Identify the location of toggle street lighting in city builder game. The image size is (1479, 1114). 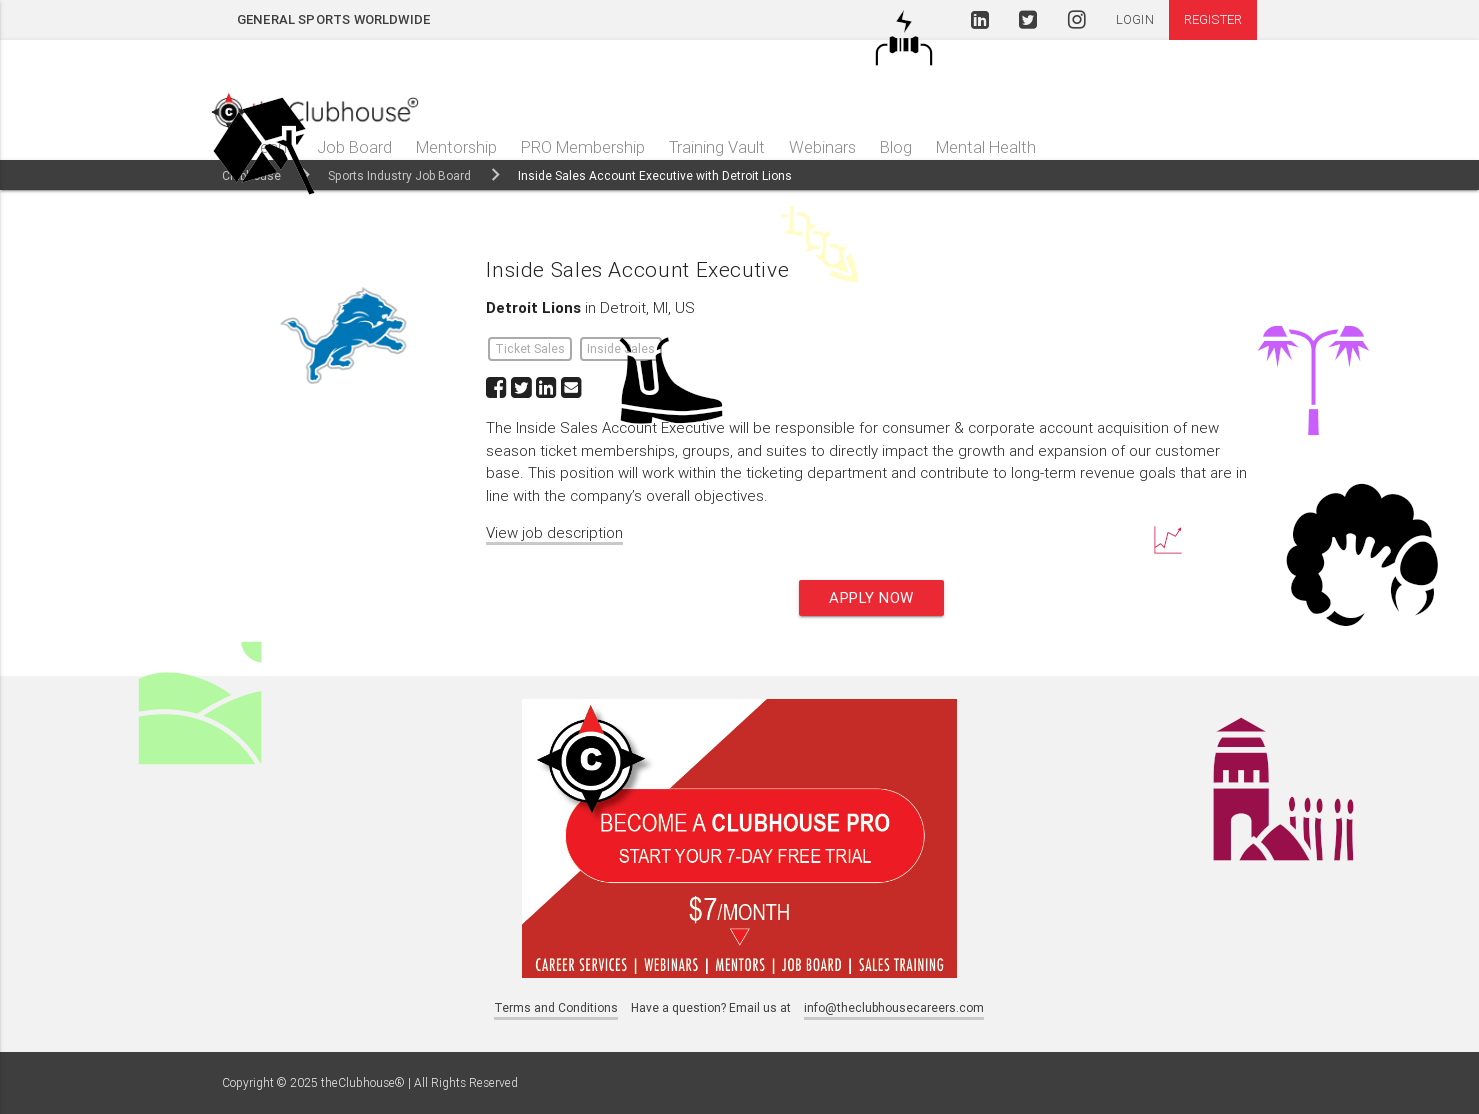
(1313, 380).